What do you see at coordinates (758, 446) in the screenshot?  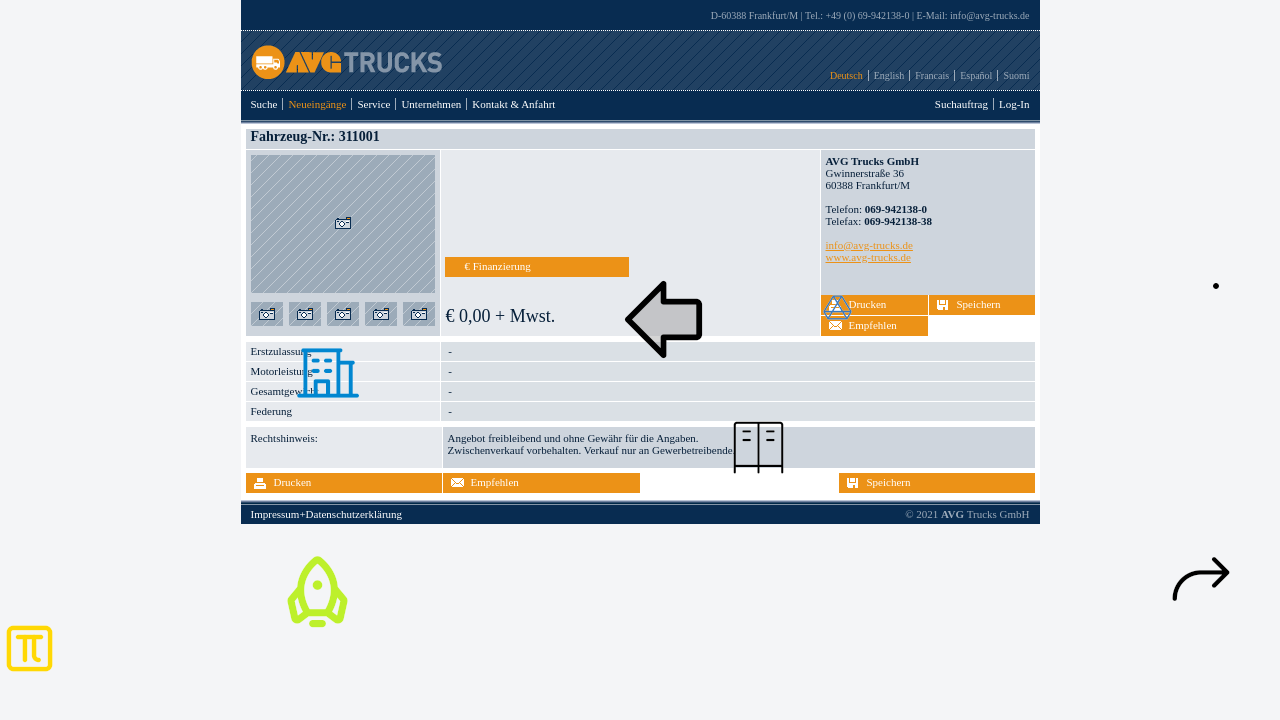 I see `access storage lockers` at bounding box center [758, 446].